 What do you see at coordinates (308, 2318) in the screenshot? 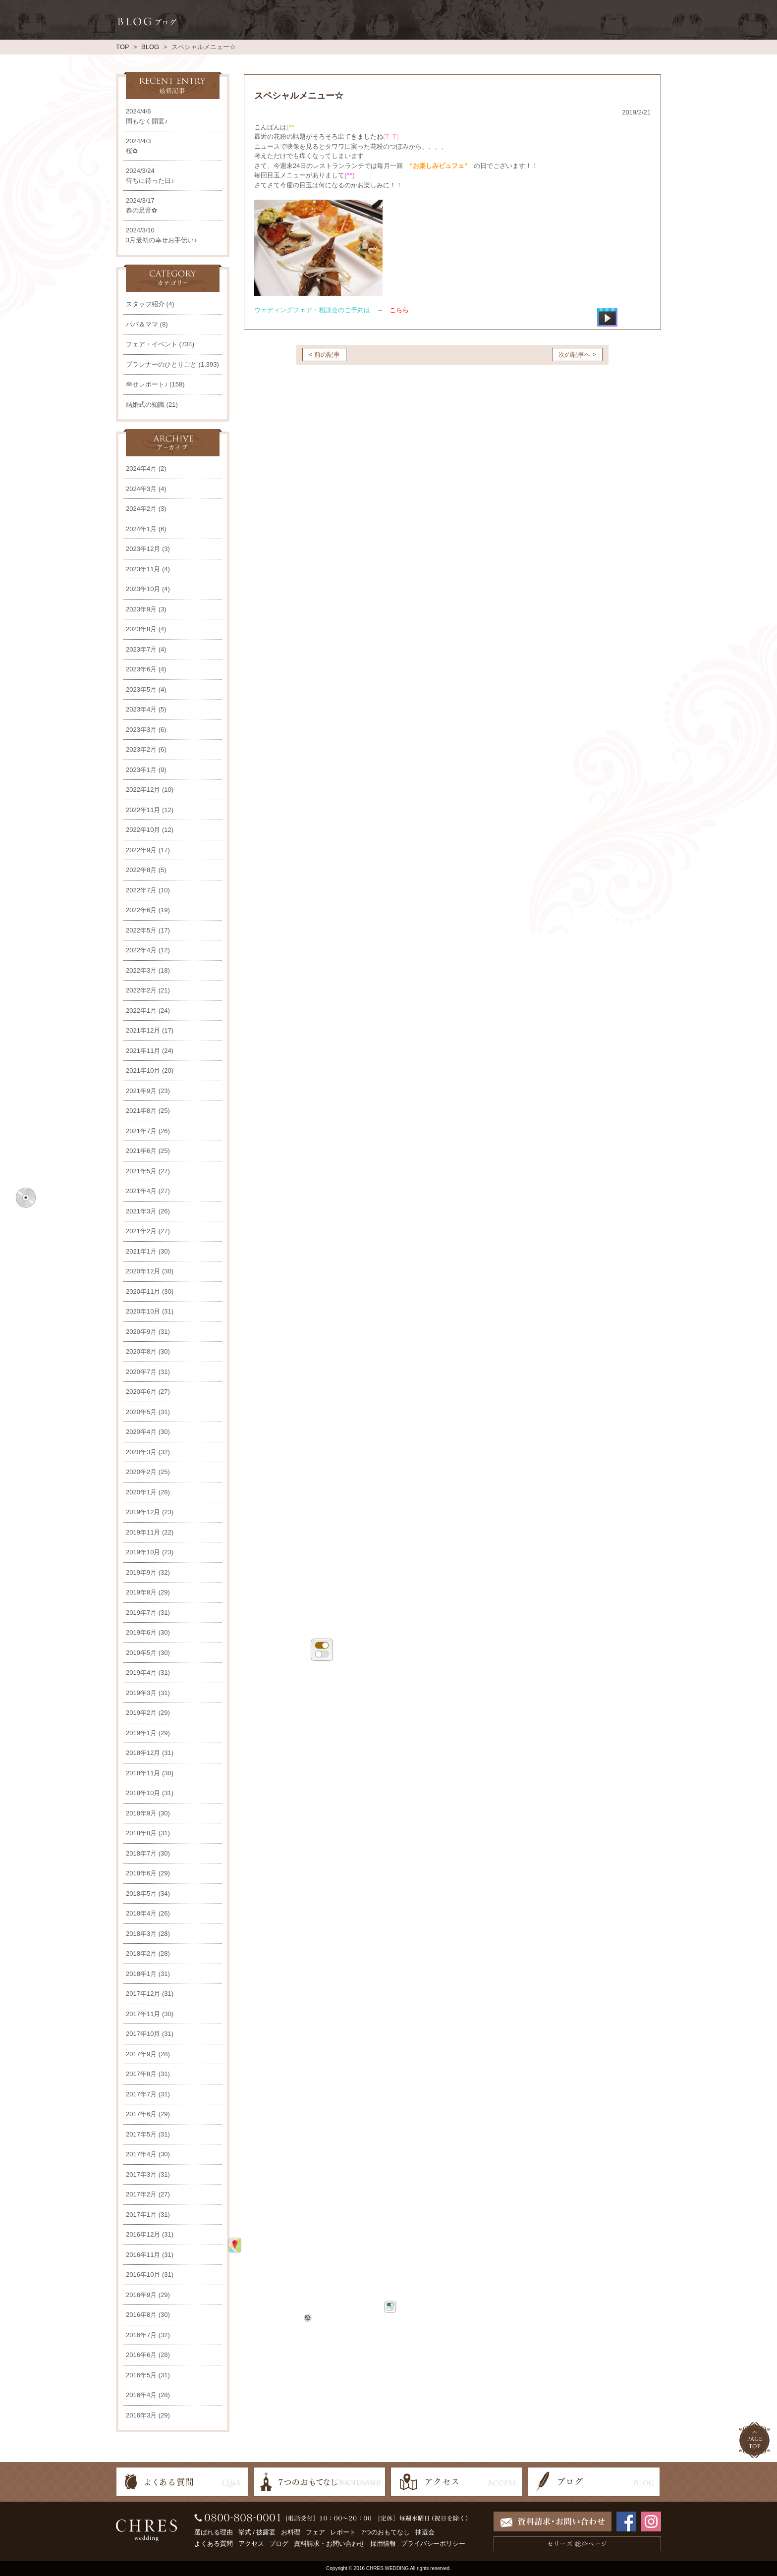
I see `open the software update manager` at bounding box center [308, 2318].